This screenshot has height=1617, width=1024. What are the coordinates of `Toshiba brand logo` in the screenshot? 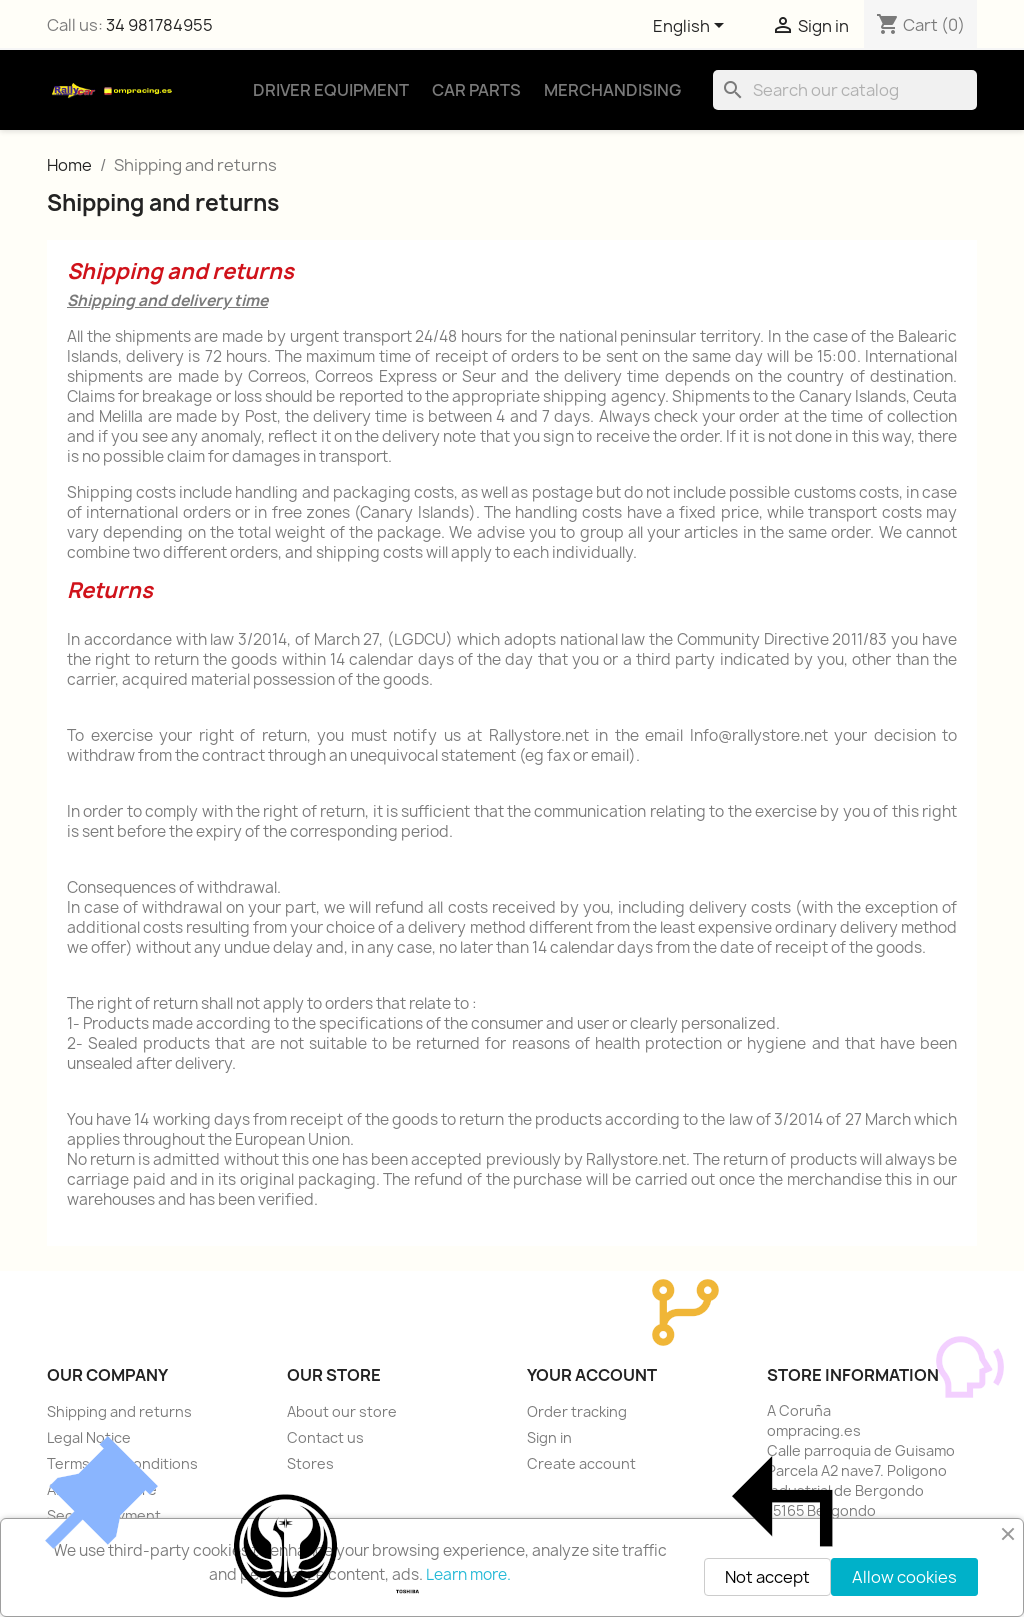 It's located at (407, 1591).